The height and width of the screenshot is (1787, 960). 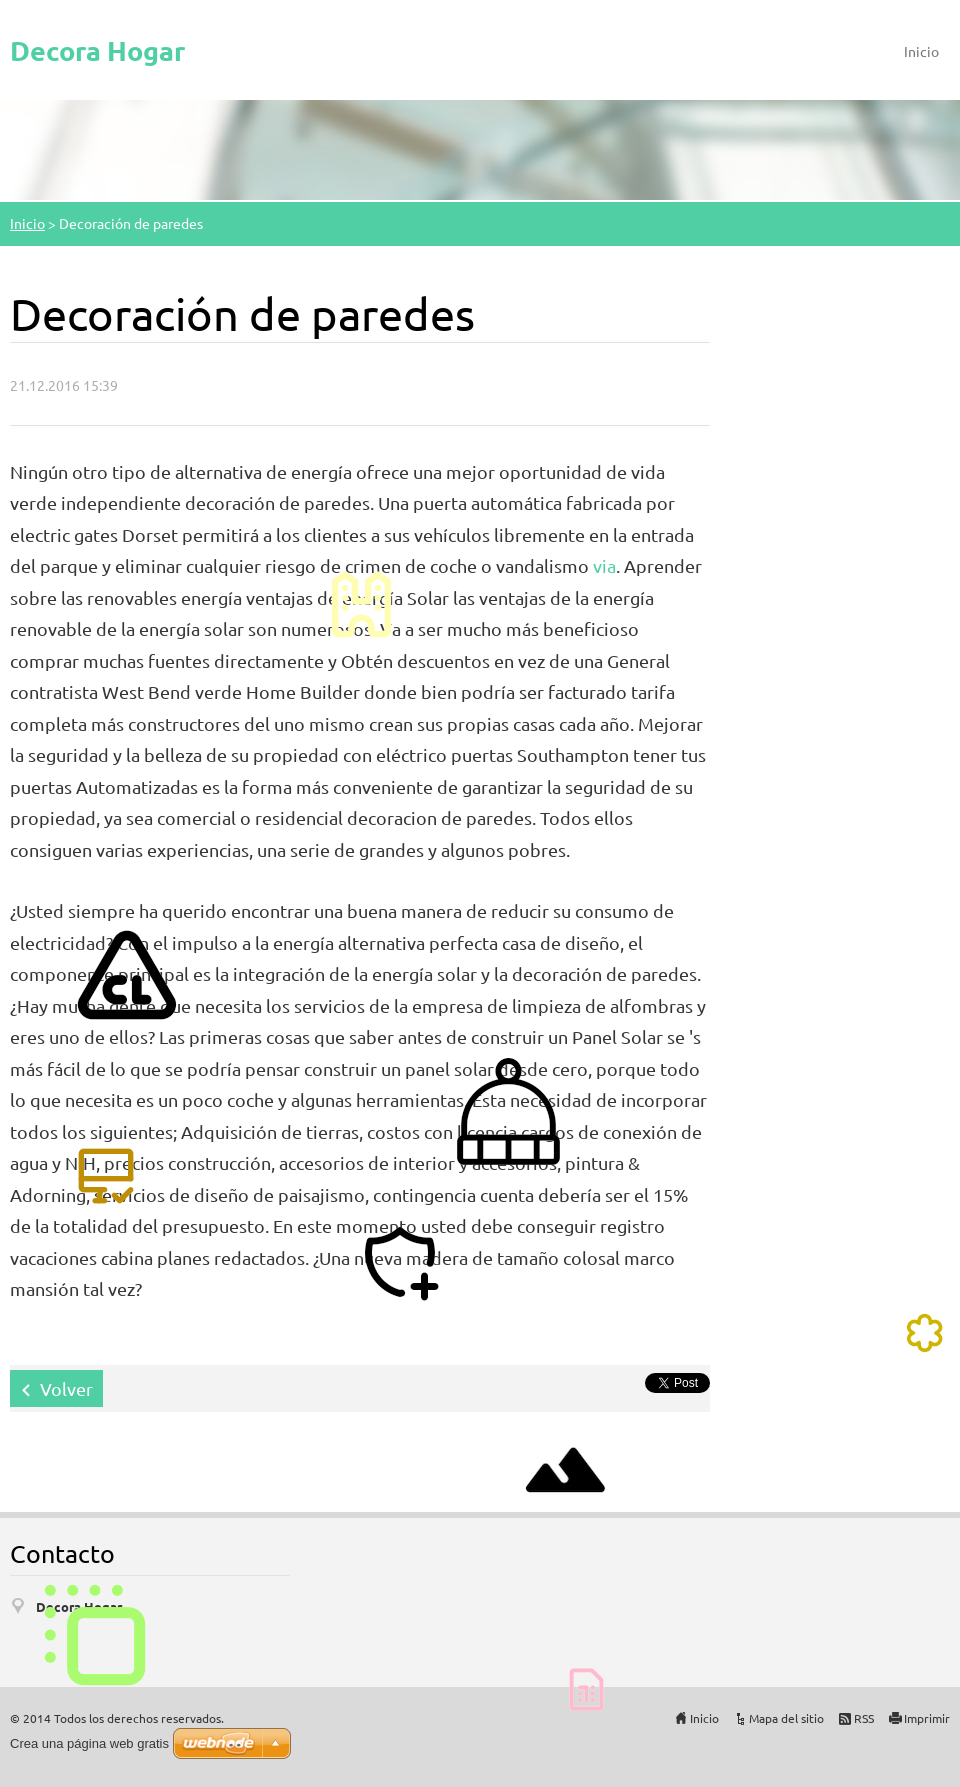 I want to click on device successfully connected, so click(x=106, y=1176).